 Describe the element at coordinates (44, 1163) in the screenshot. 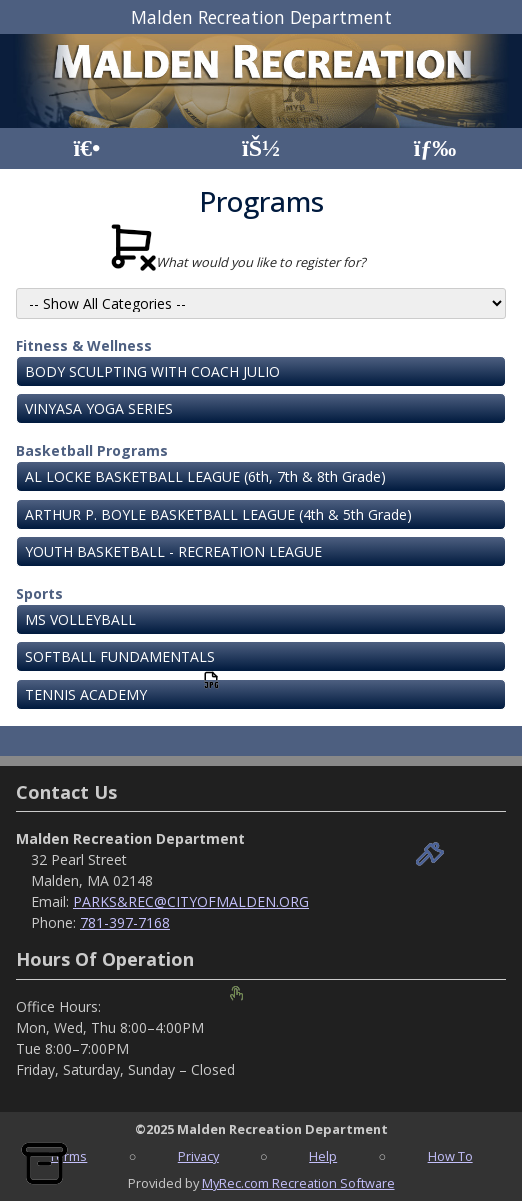

I see `archive this item` at that location.